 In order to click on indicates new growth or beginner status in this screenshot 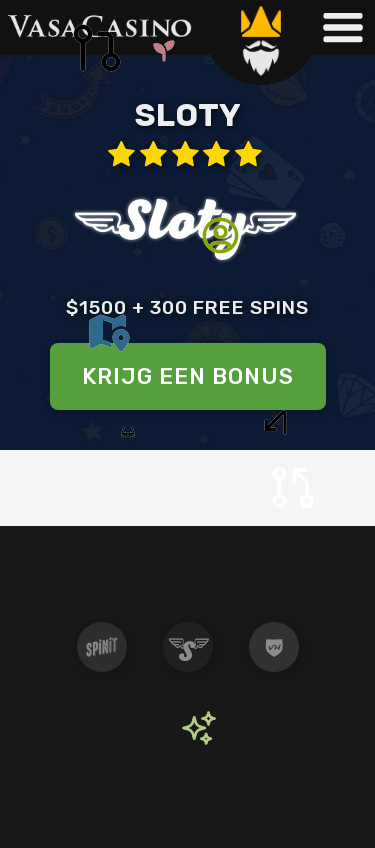, I will do `click(164, 51)`.